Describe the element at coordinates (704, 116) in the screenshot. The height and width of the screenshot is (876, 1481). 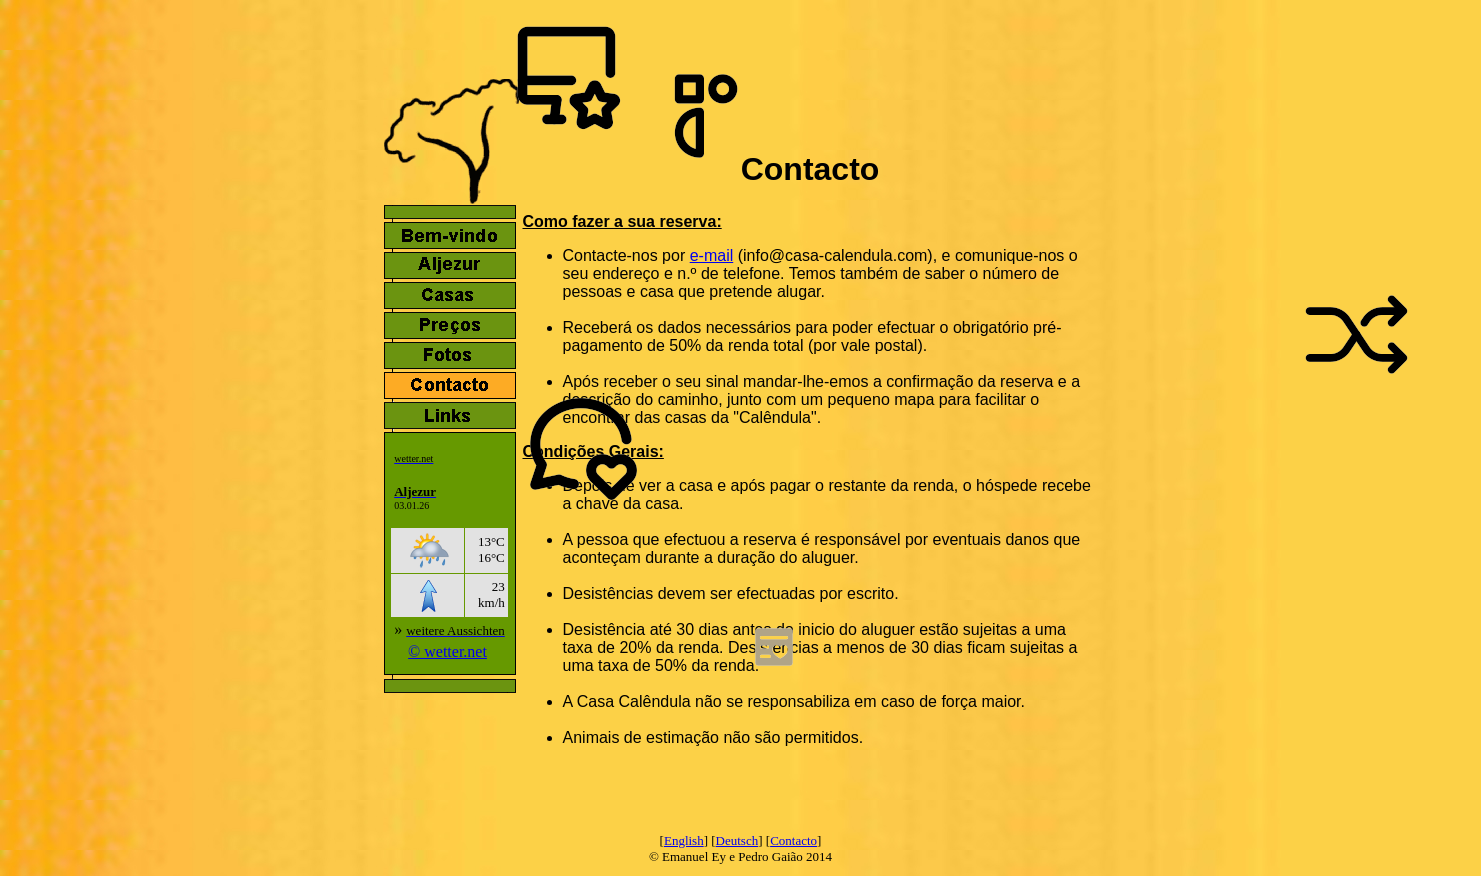
I see `radix ui component library logo` at that location.